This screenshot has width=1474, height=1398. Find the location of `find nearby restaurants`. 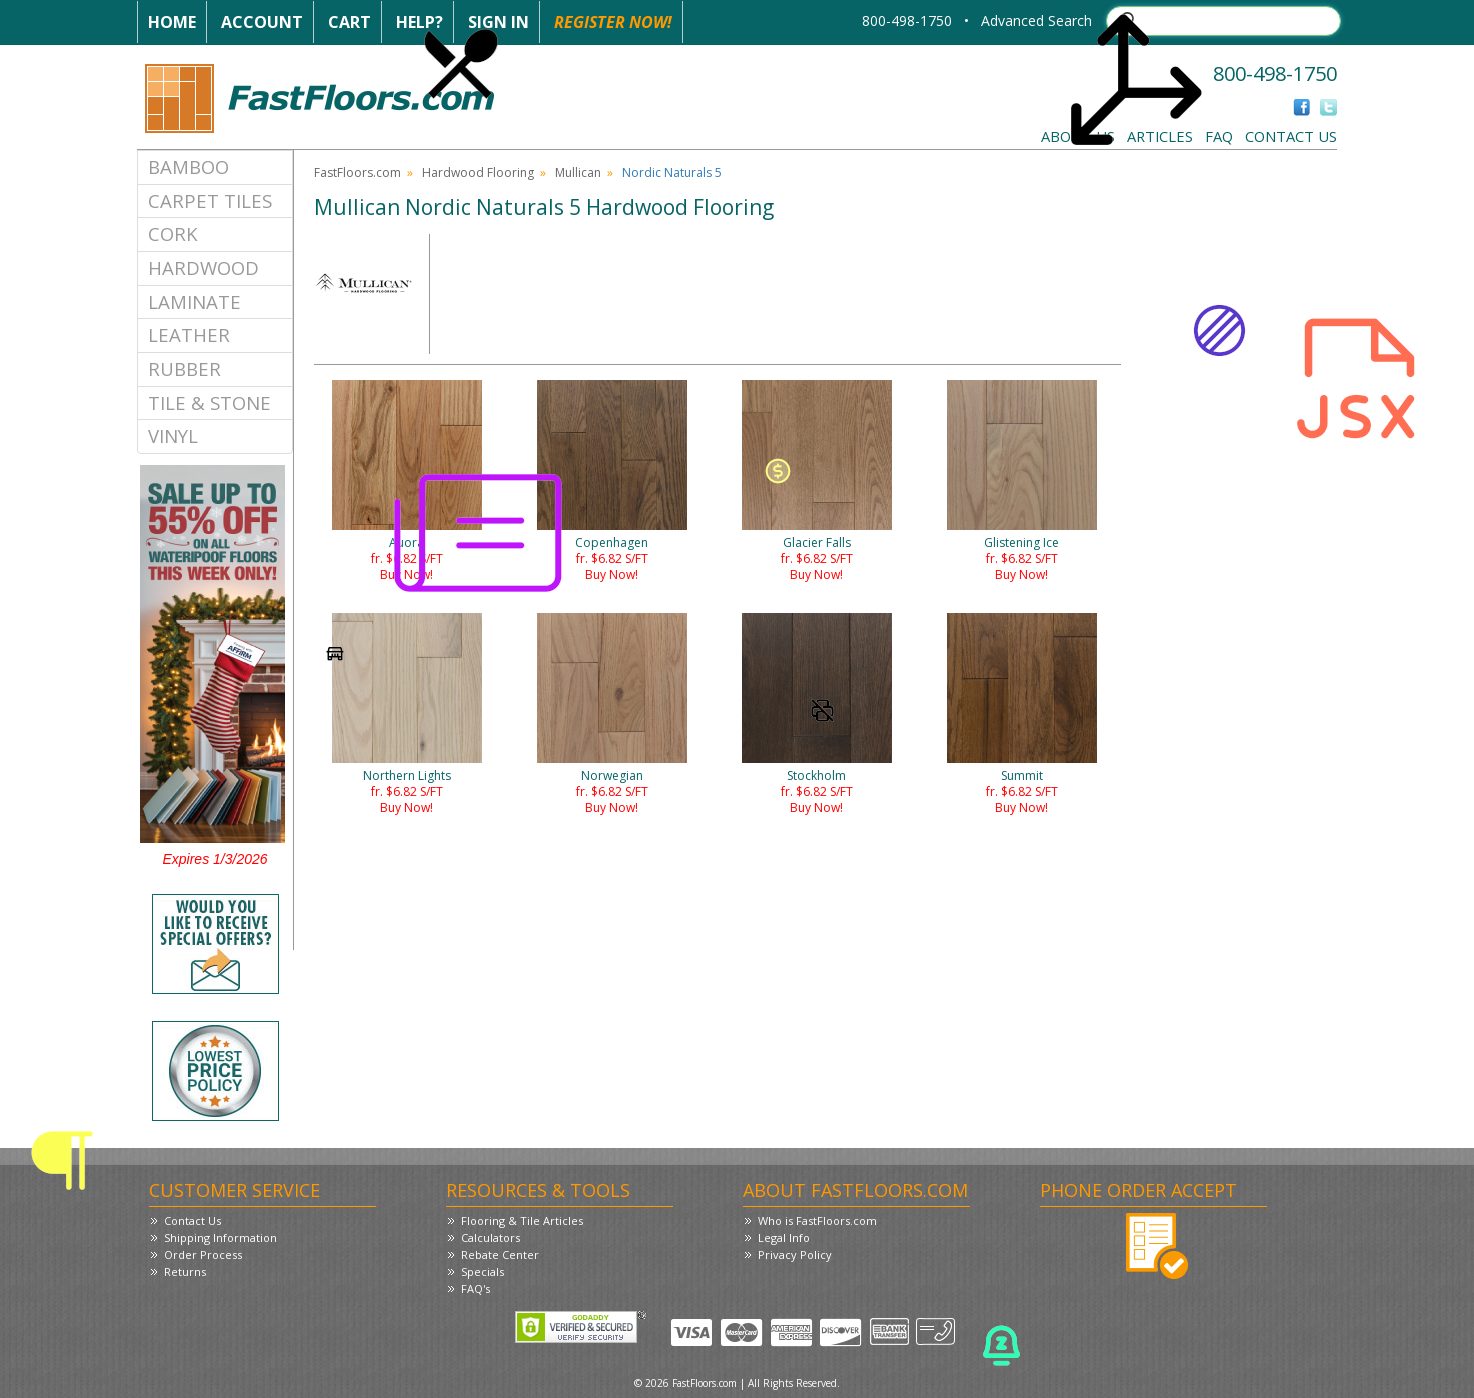

find nearby restaurants is located at coordinates (460, 63).